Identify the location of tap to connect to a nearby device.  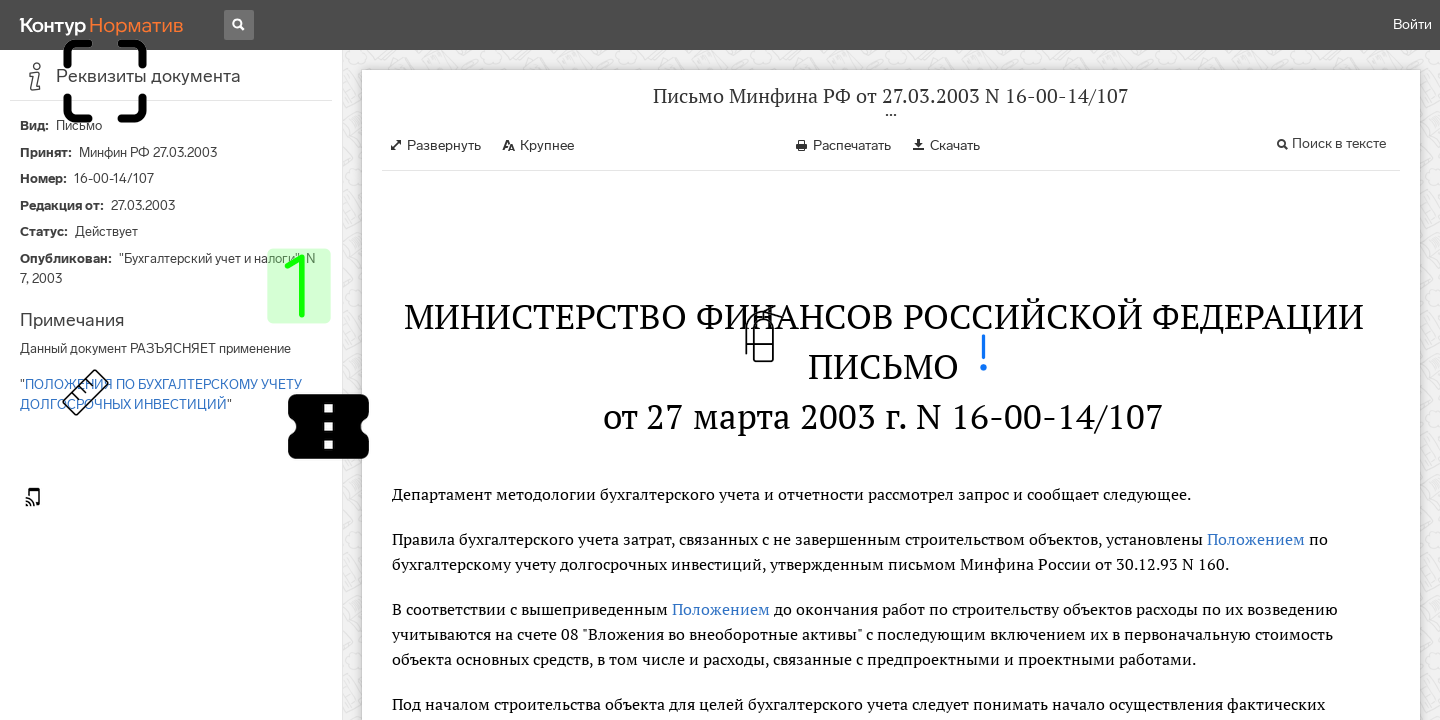
(34, 497).